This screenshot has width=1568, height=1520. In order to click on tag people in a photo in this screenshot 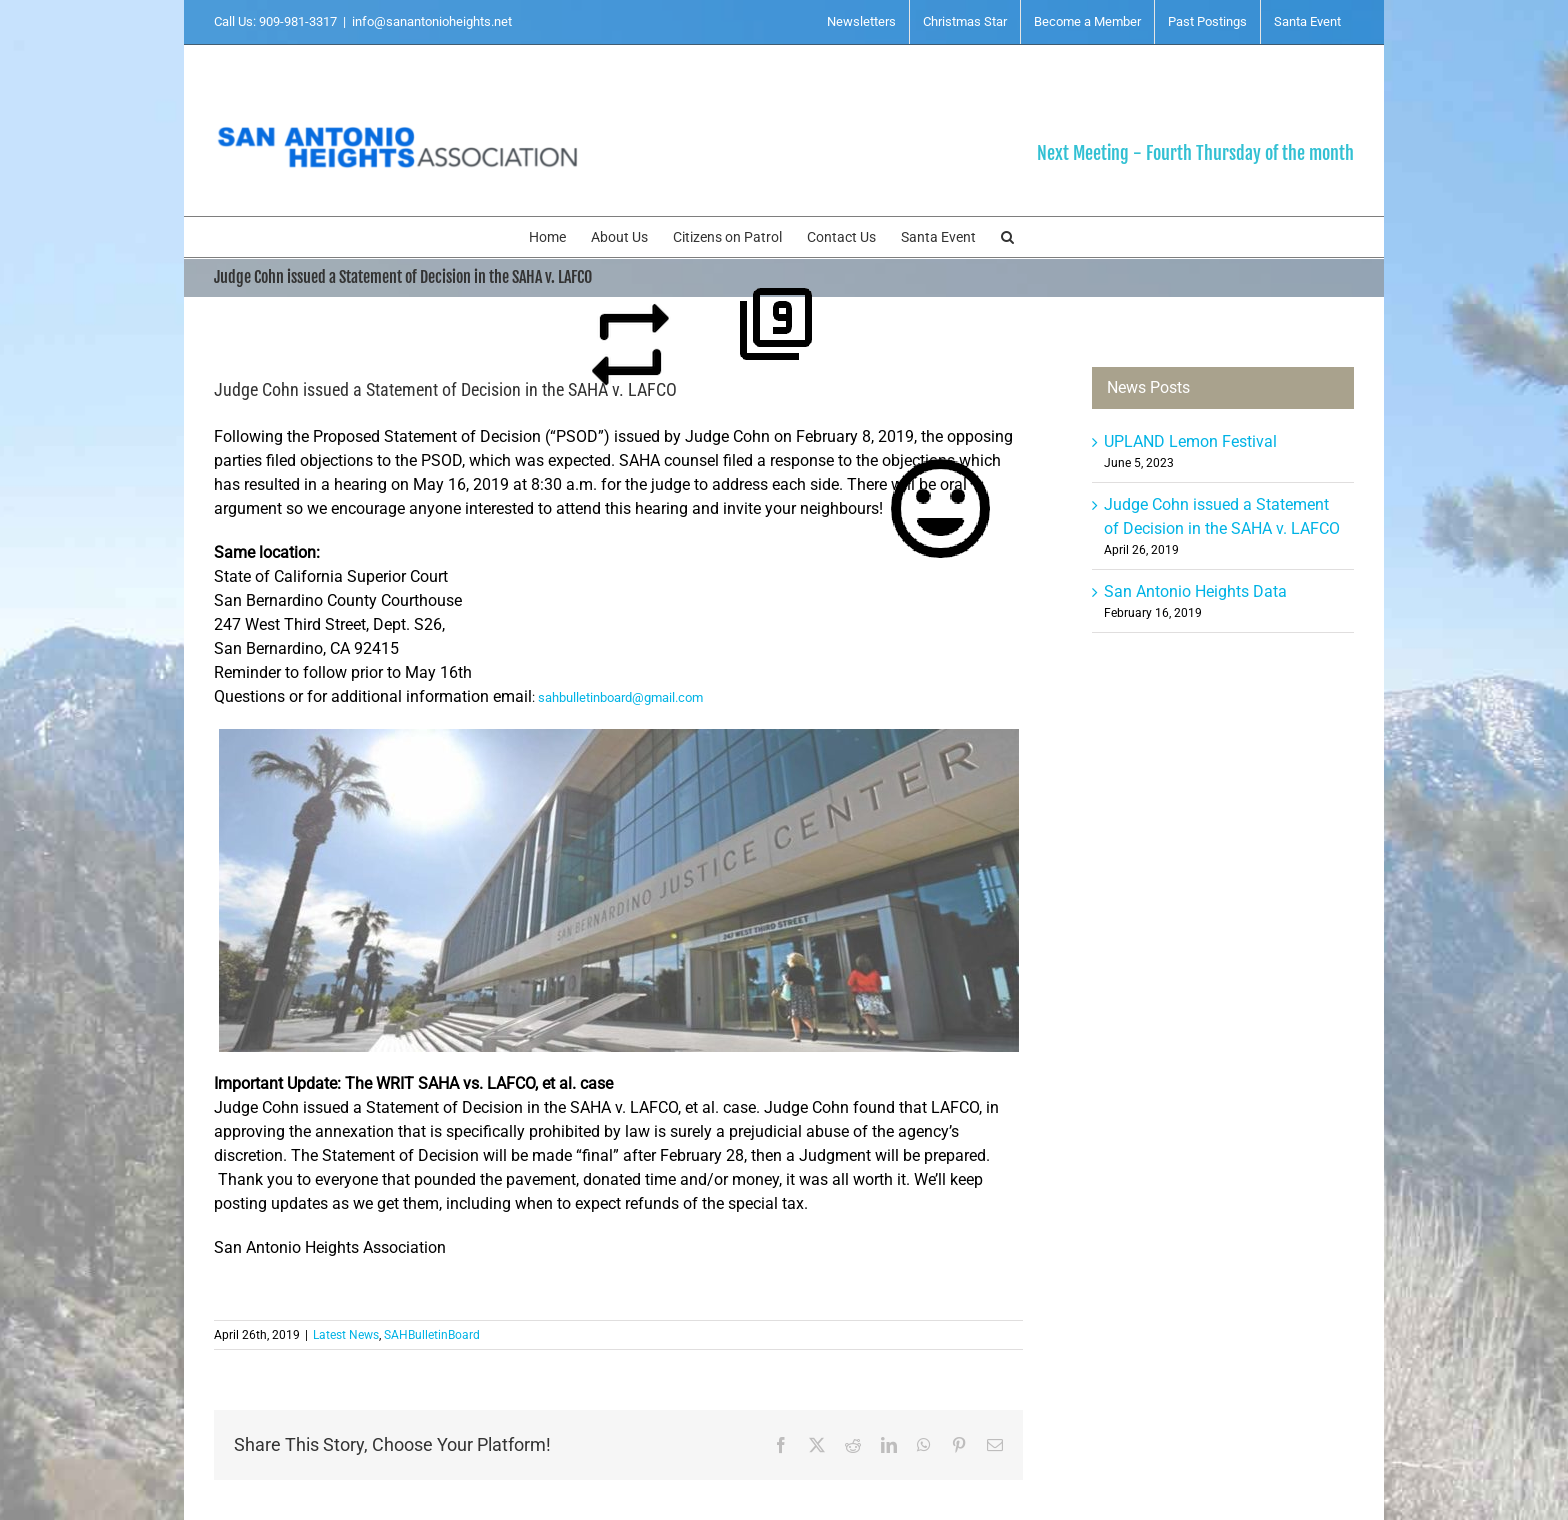, I will do `click(940, 508)`.